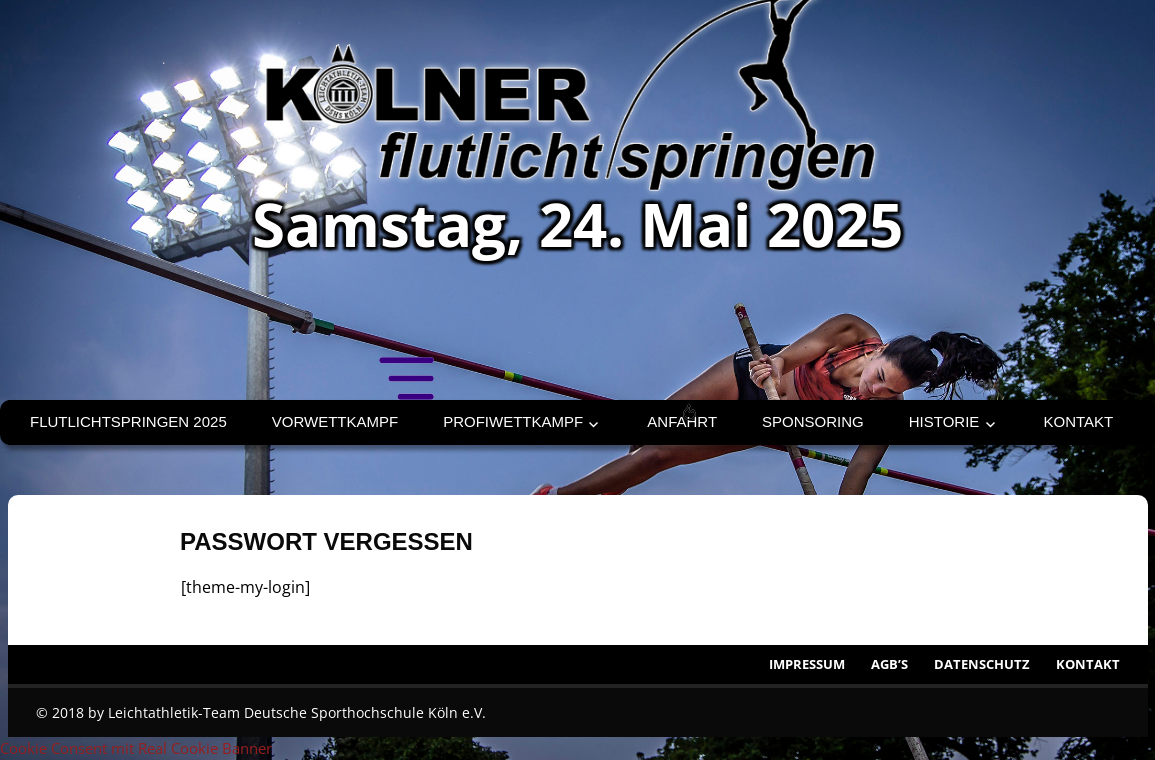 The image size is (1155, 760). What do you see at coordinates (689, 412) in the screenshot?
I see `view trending or hot content` at bounding box center [689, 412].